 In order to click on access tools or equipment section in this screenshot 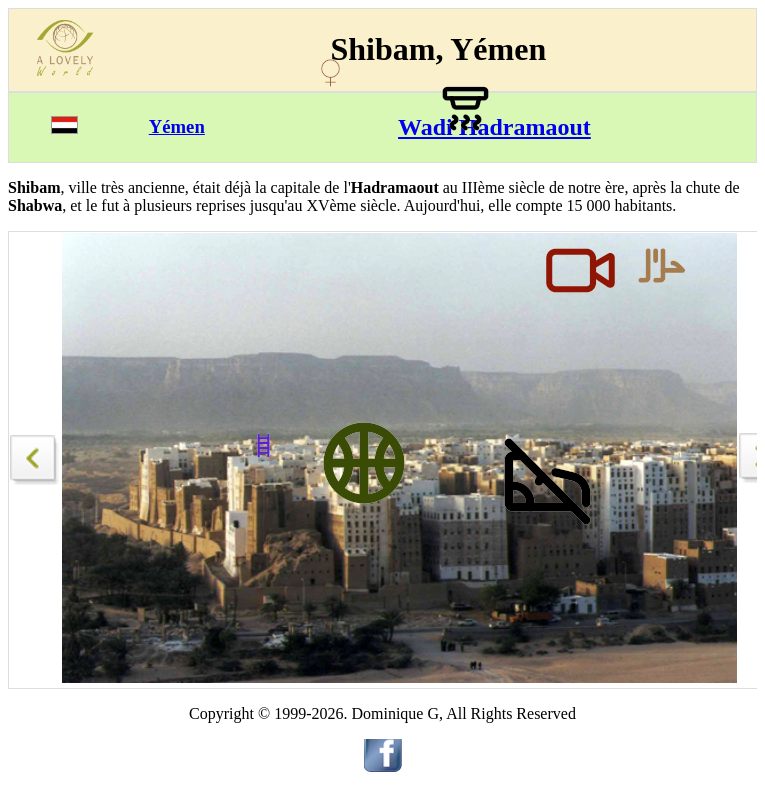, I will do `click(263, 445)`.